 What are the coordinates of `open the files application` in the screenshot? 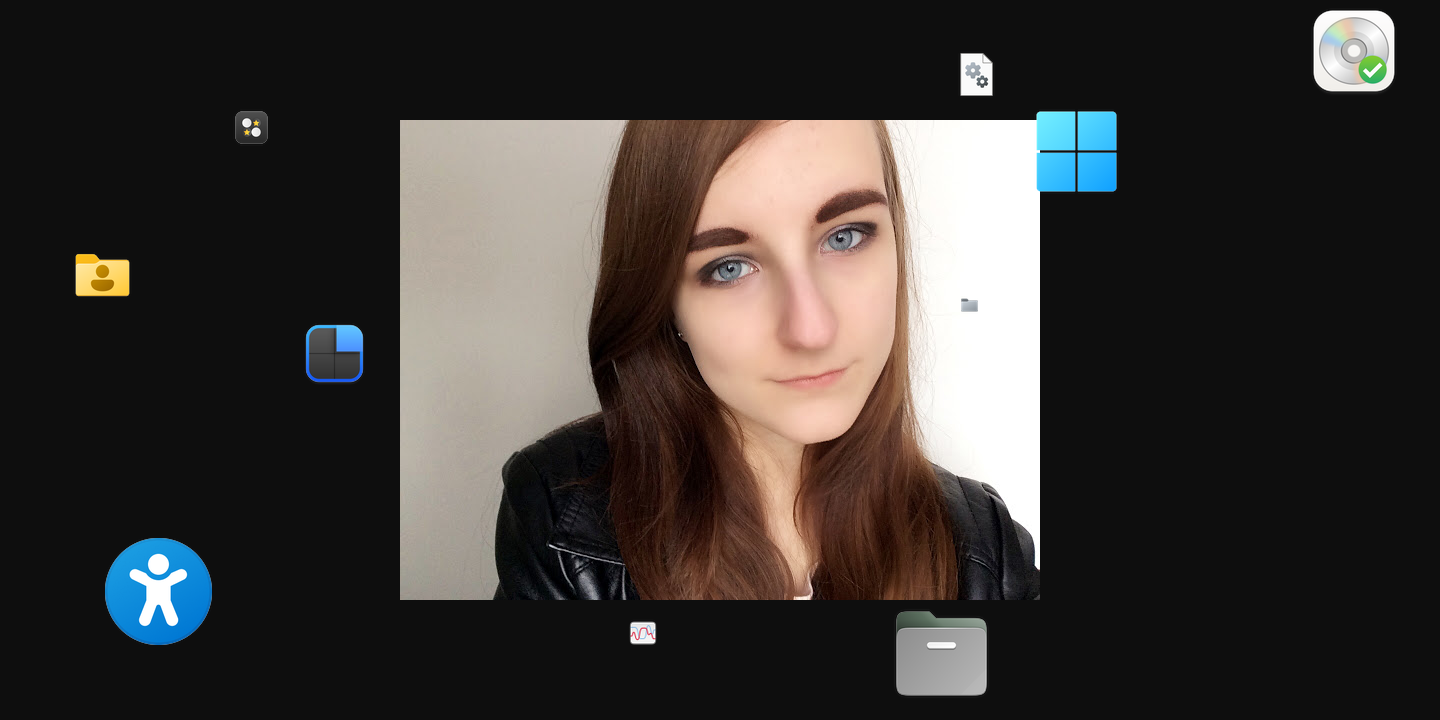 It's located at (941, 653).